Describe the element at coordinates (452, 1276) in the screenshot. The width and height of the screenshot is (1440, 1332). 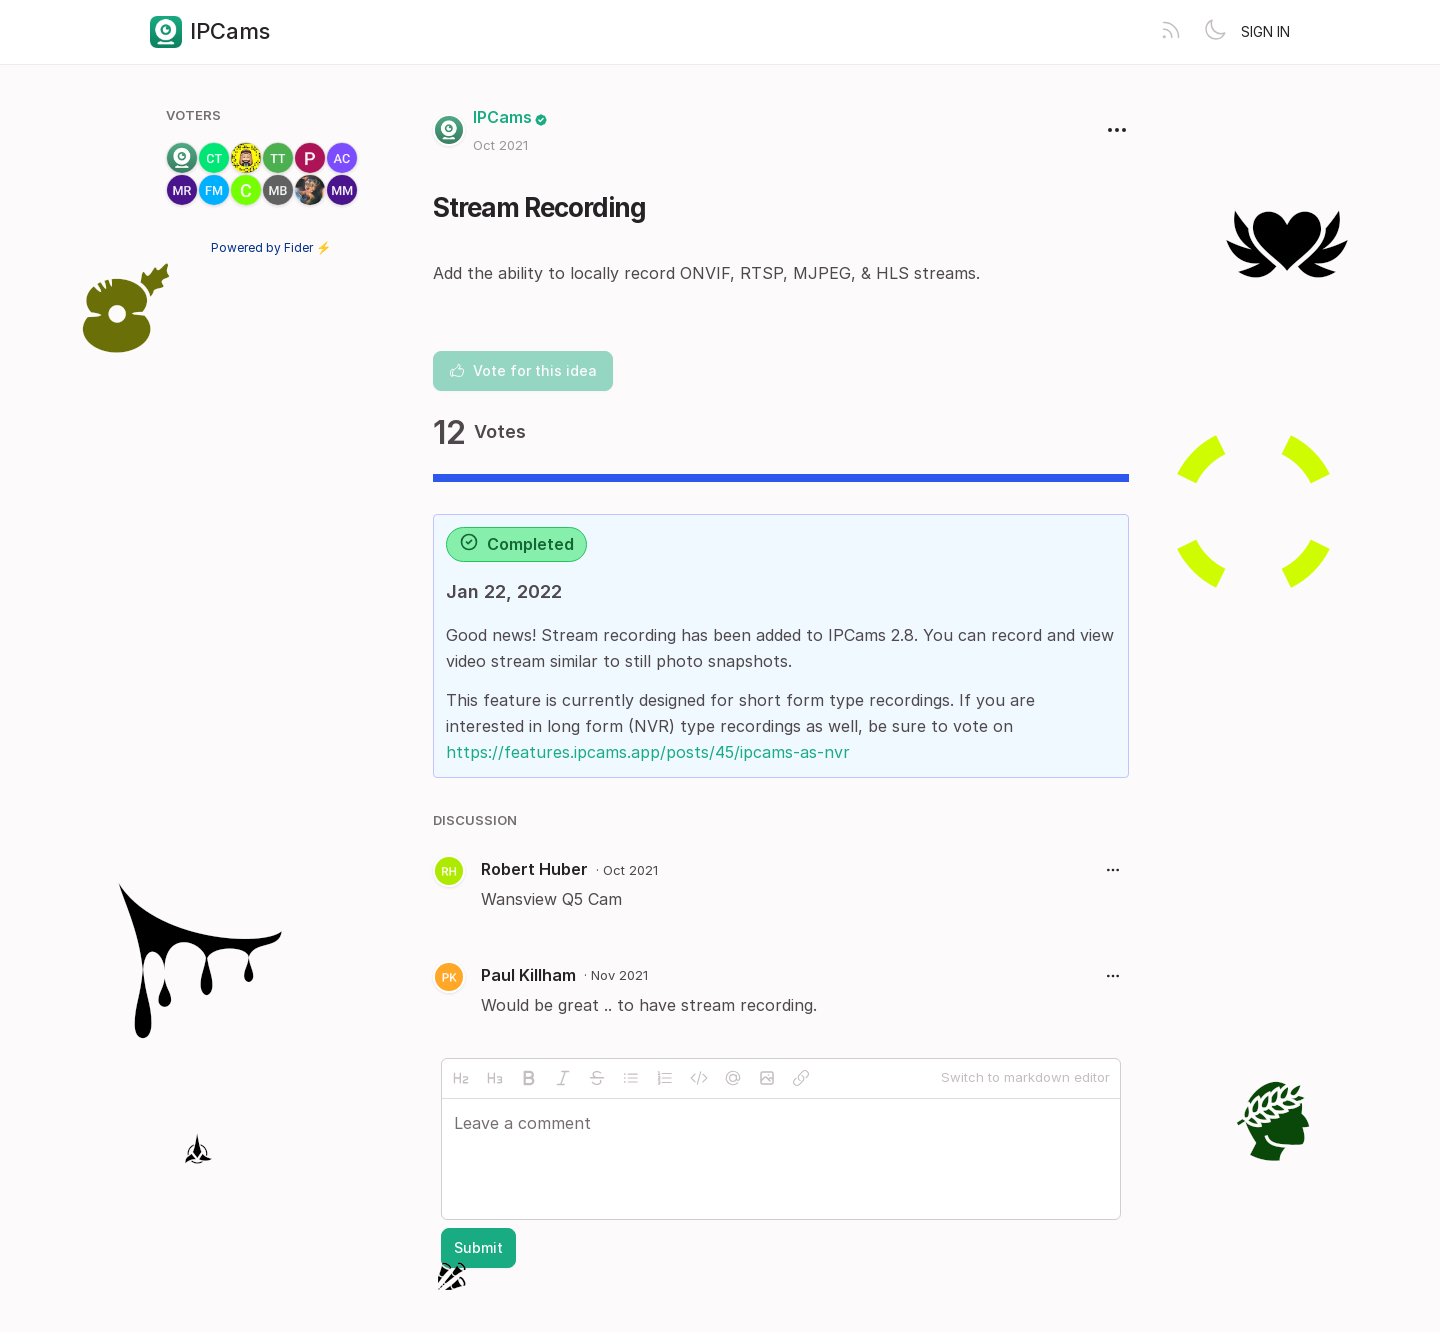
I see `play sound effects or celebration audio` at that location.